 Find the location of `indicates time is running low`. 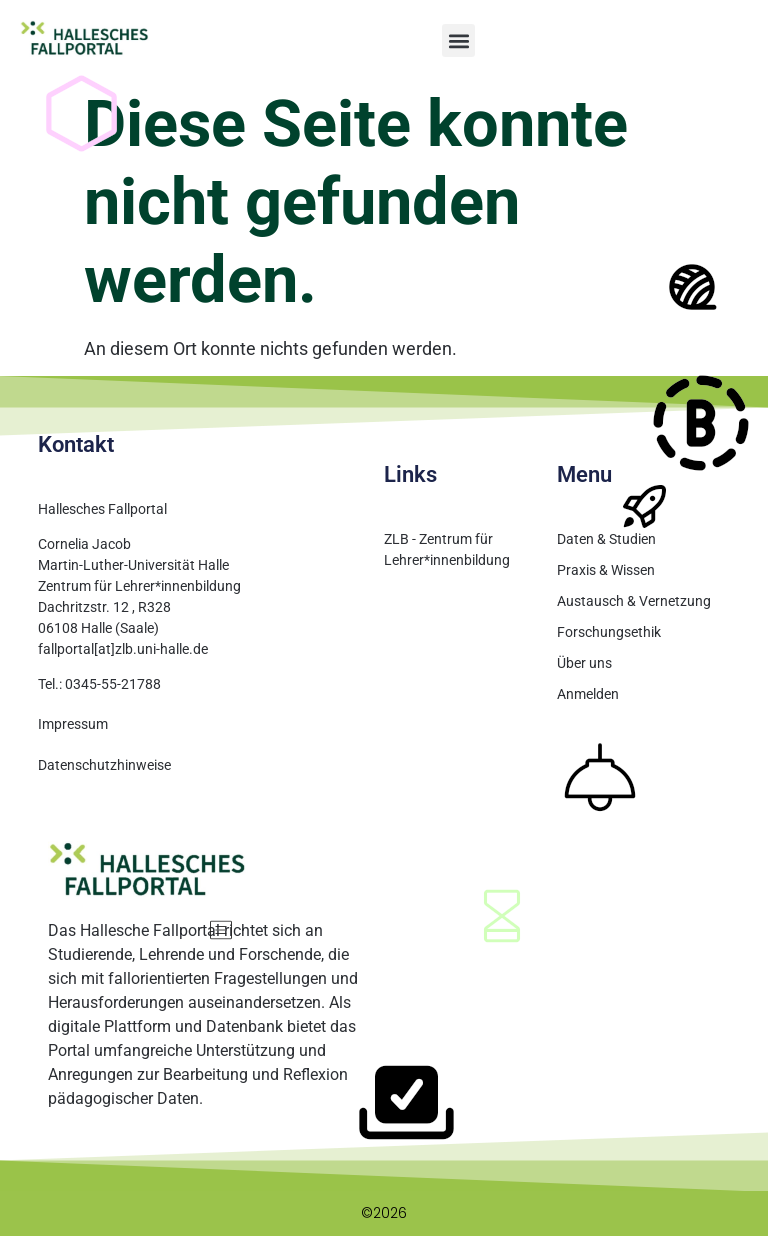

indicates time is running low is located at coordinates (502, 916).